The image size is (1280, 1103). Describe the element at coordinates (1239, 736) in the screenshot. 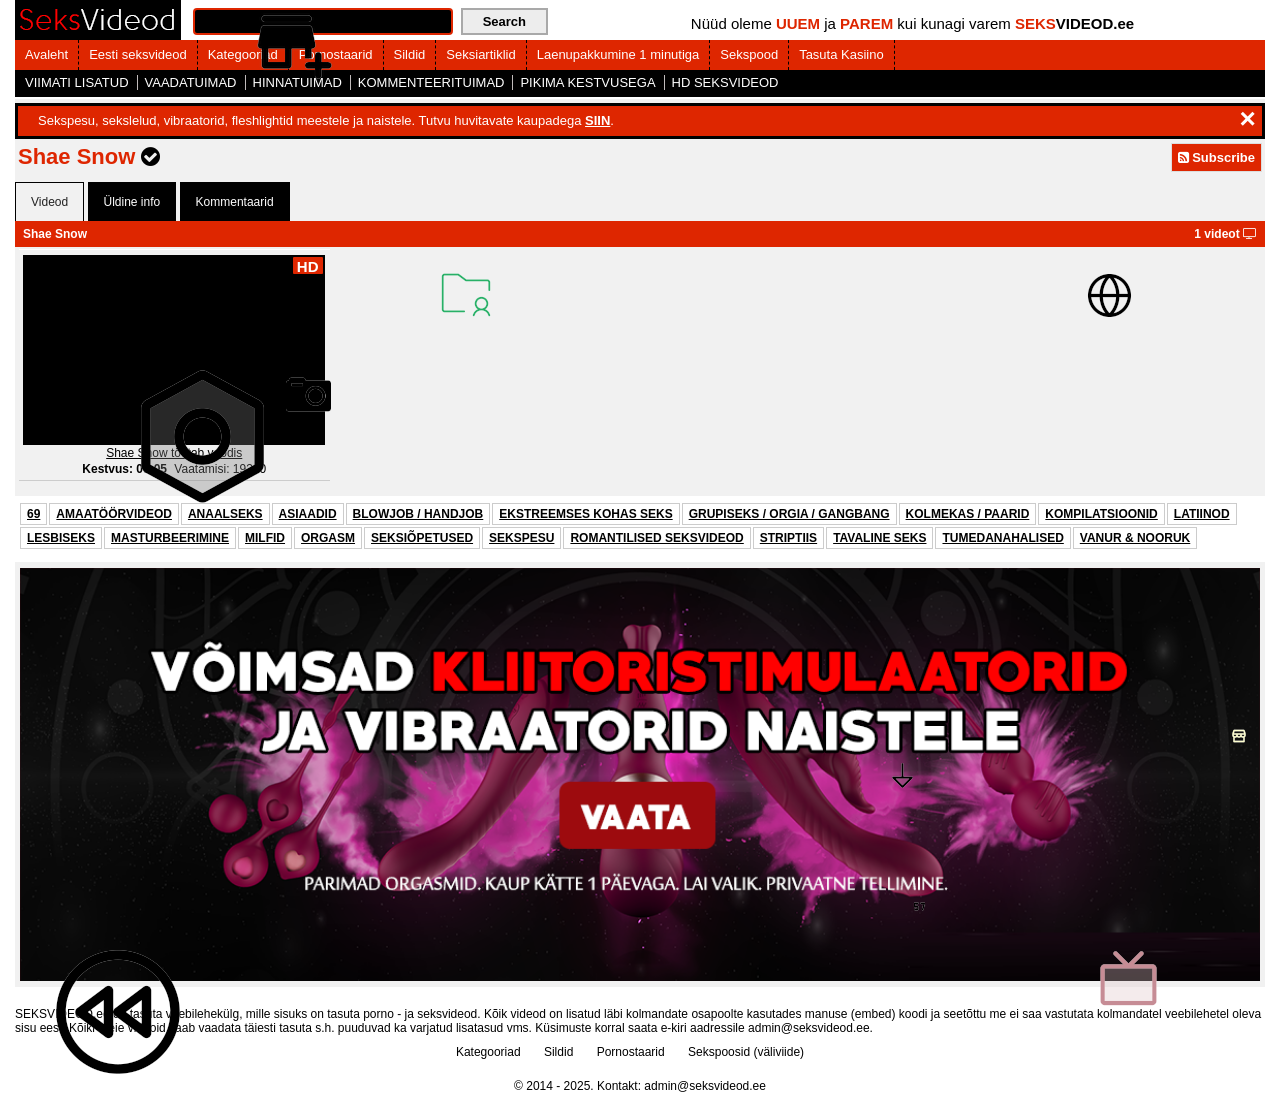

I see `access the online store or marketplace` at that location.